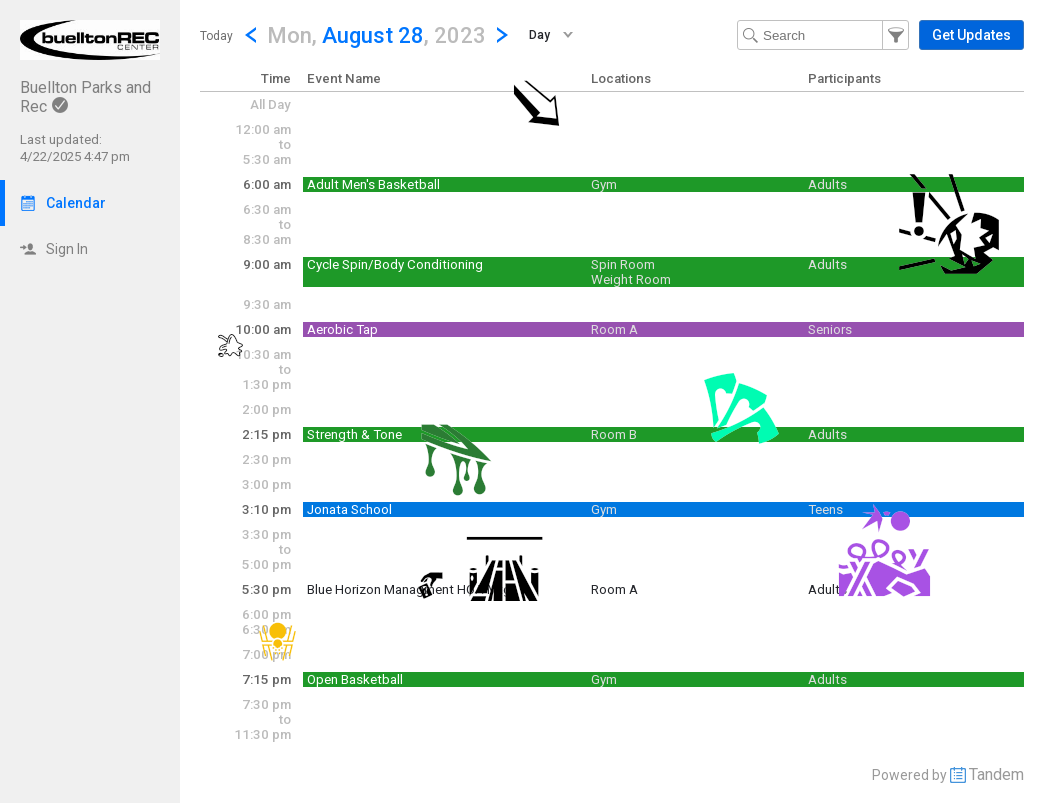 The image size is (1044, 803). Describe the element at coordinates (949, 224) in the screenshot. I see `send an emergency distress signal` at that location.